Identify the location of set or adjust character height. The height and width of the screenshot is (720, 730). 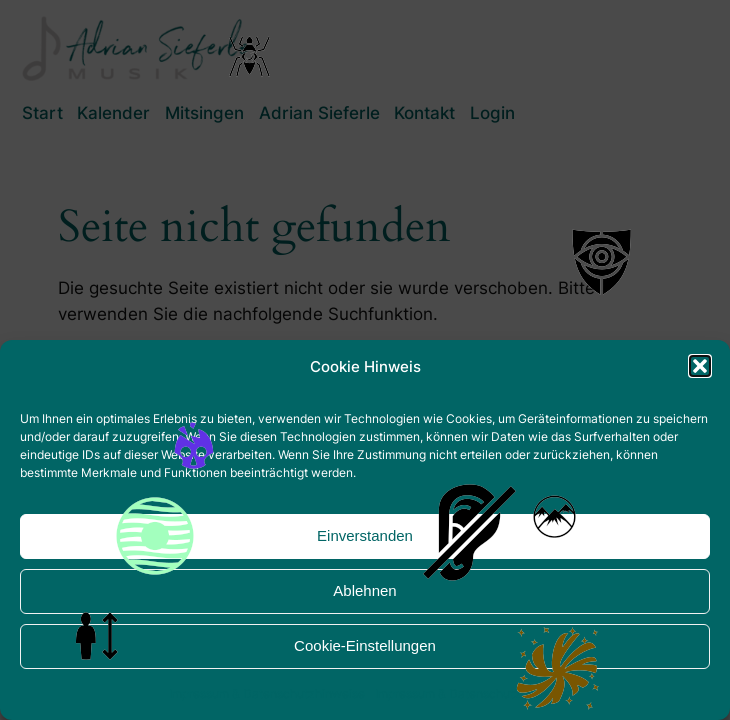
(97, 636).